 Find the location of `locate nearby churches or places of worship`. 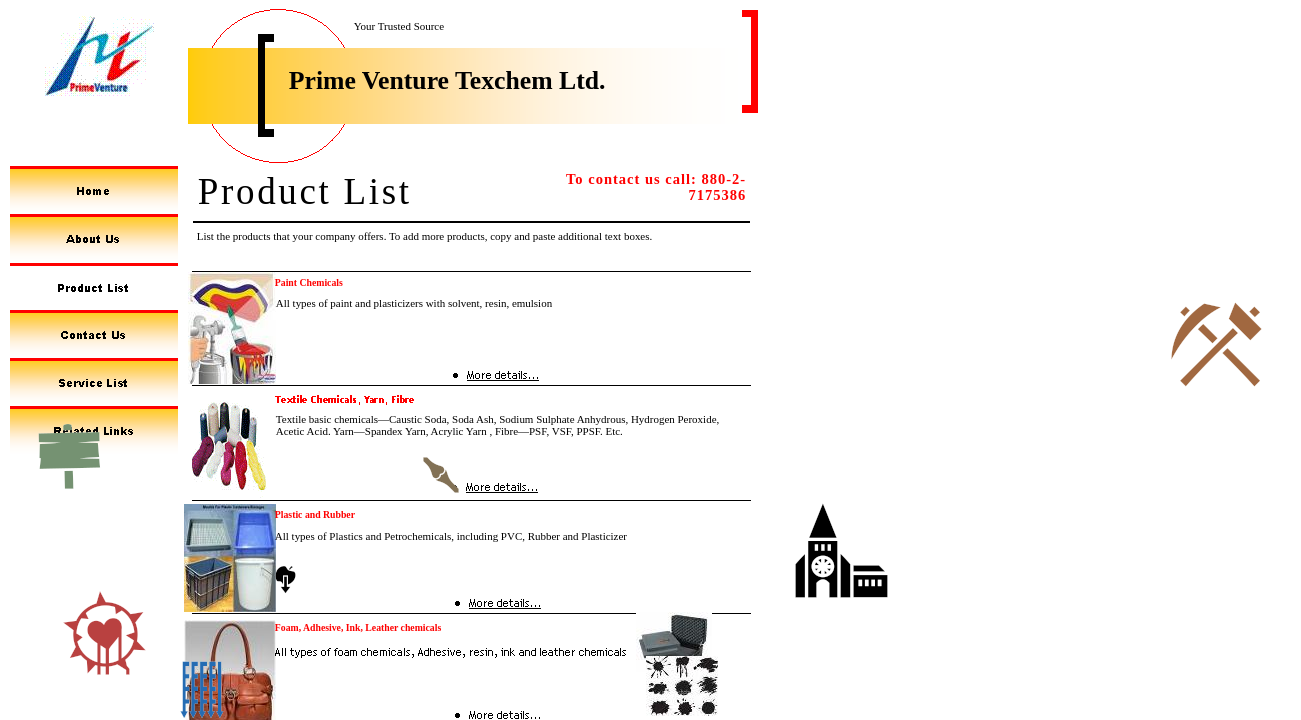

locate nearby churches or places of worship is located at coordinates (841, 550).